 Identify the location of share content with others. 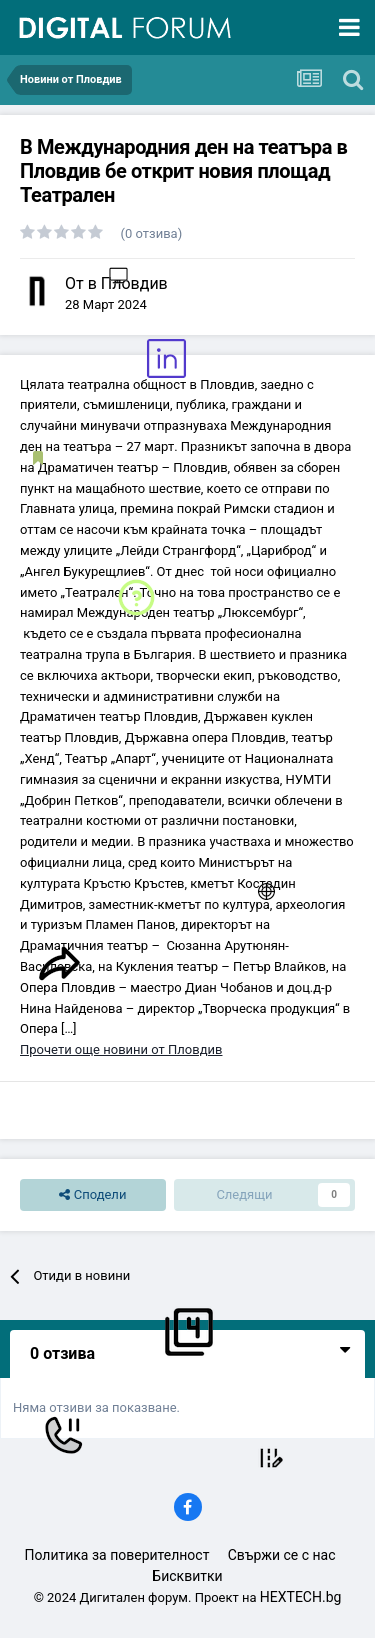
(59, 965).